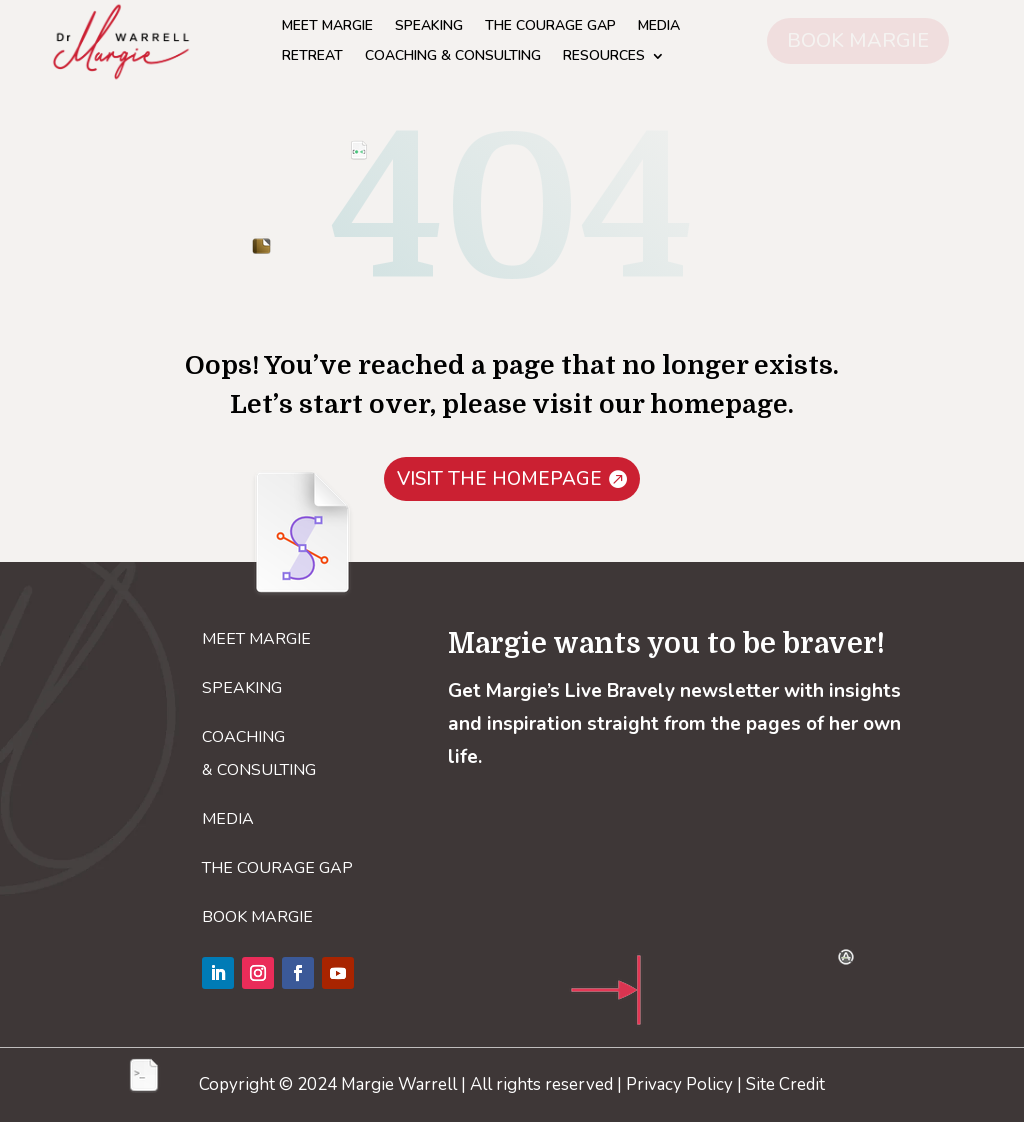 This screenshot has height=1122, width=1024. What do you see at coordinates (261, 245) in the screenshot?
I see `change desktop wallpaper settings` at bounding box center [261, 245].